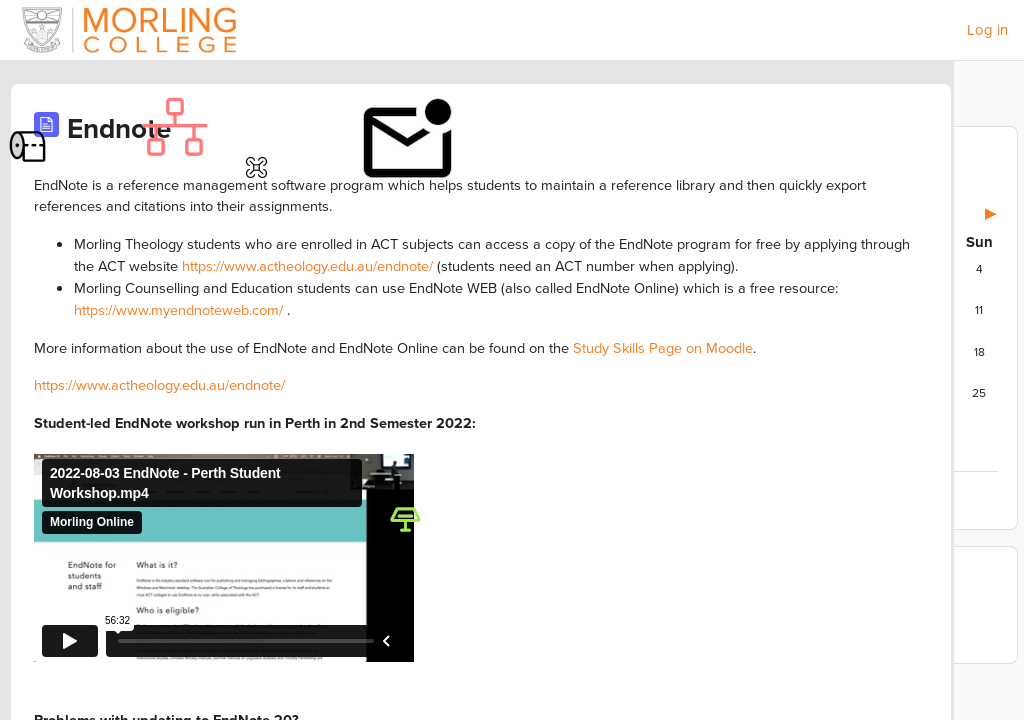  I want to click on access drone controls, so click(256, 167).